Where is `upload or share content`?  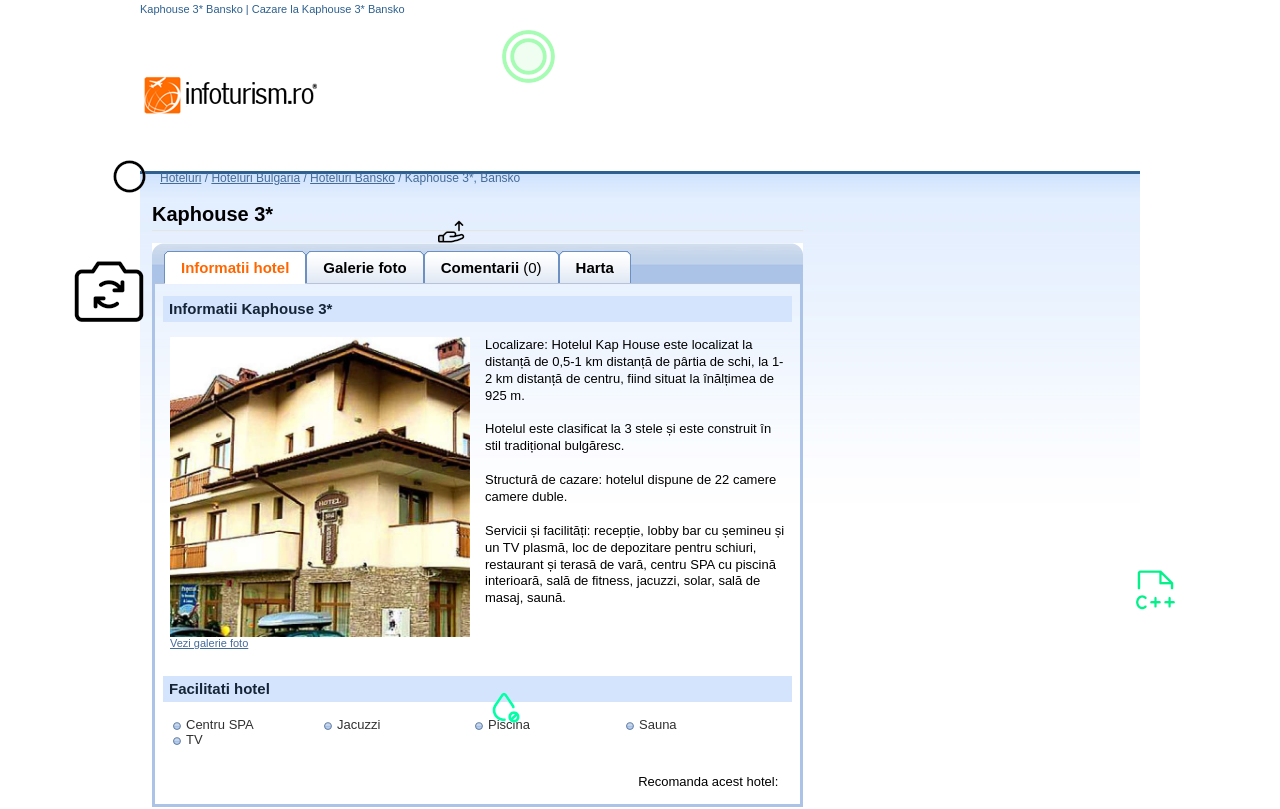
upload or share content is located at coordinates (452, 233).